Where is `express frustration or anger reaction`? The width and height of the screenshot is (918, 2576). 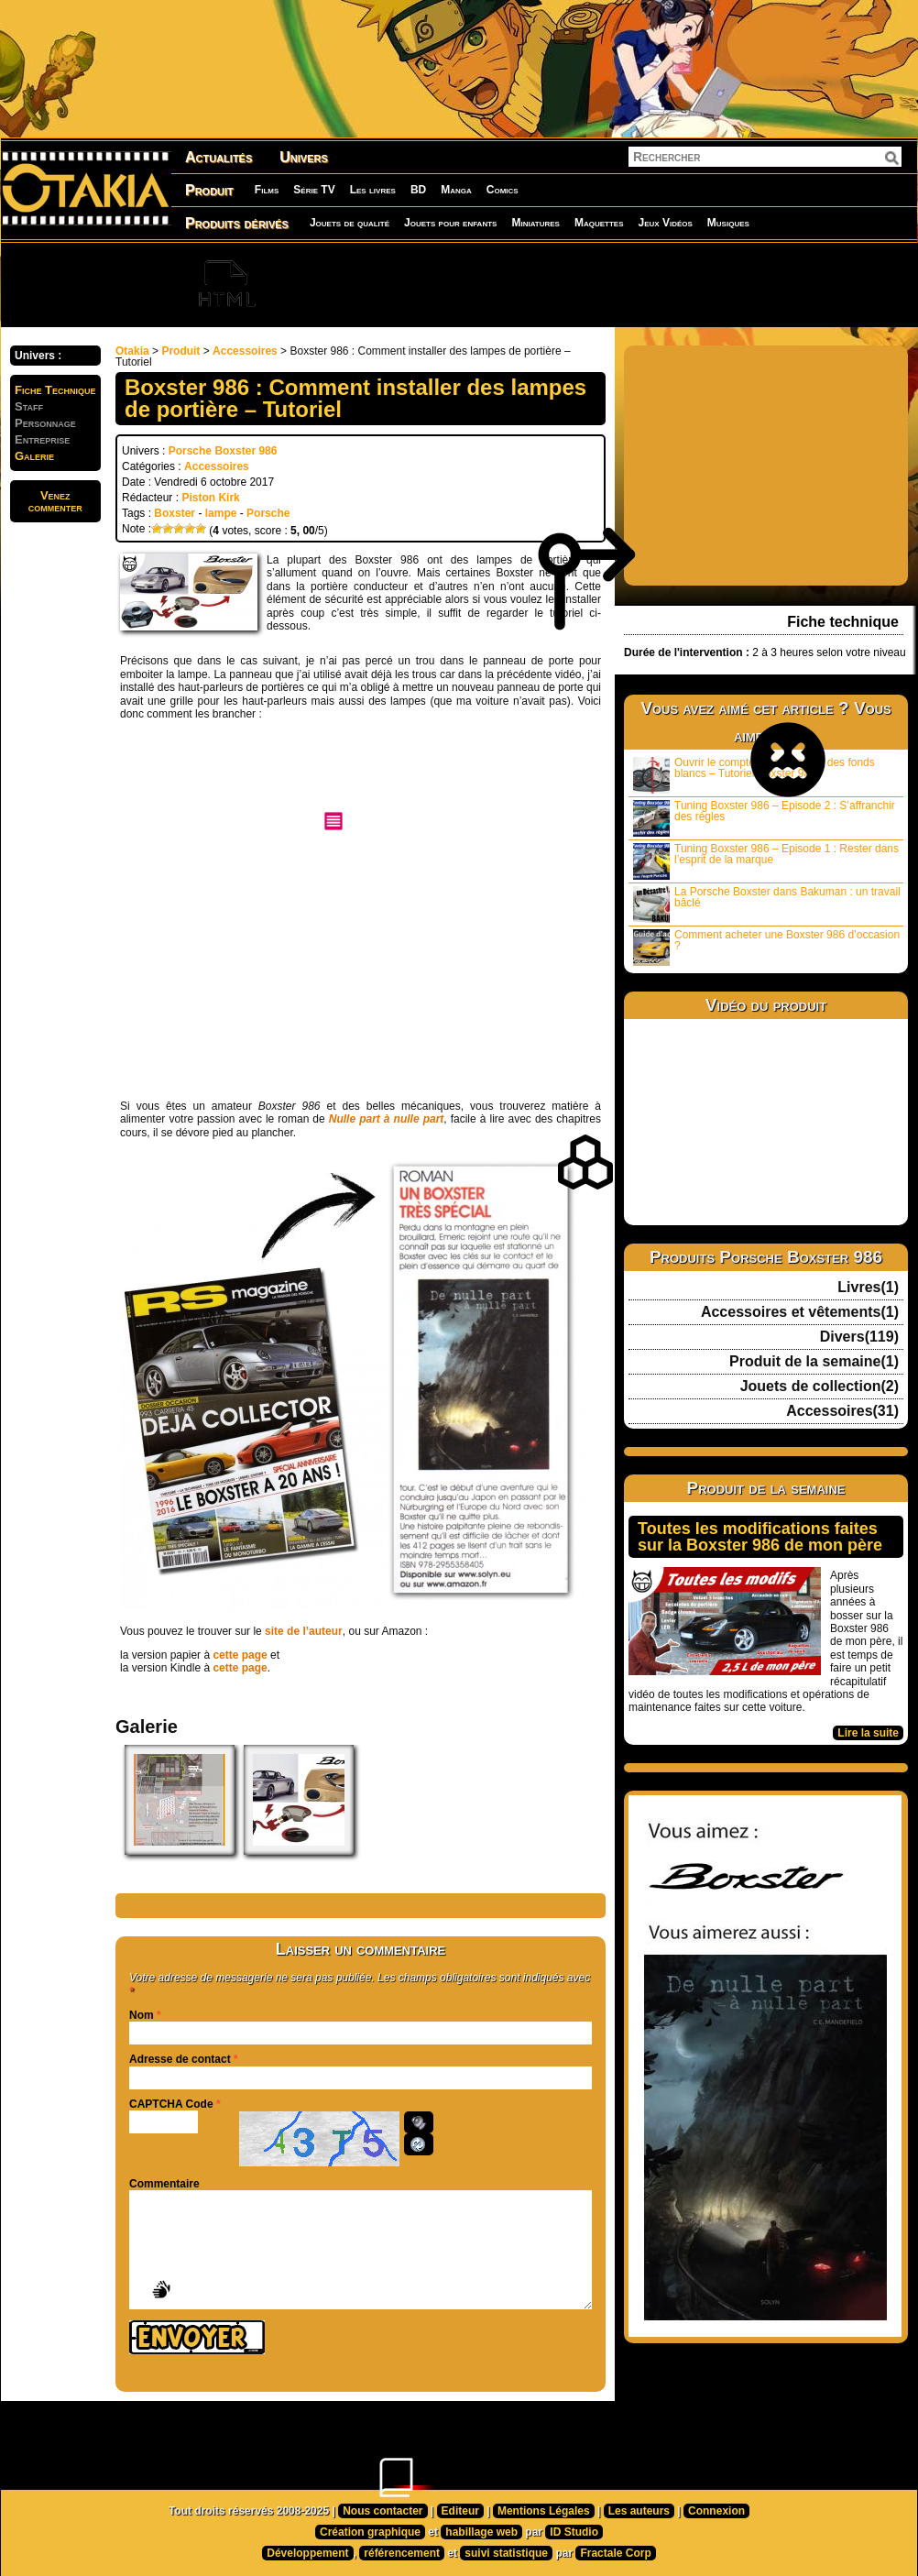
express frustration or anger reaction is located at coordinates (788, 760).